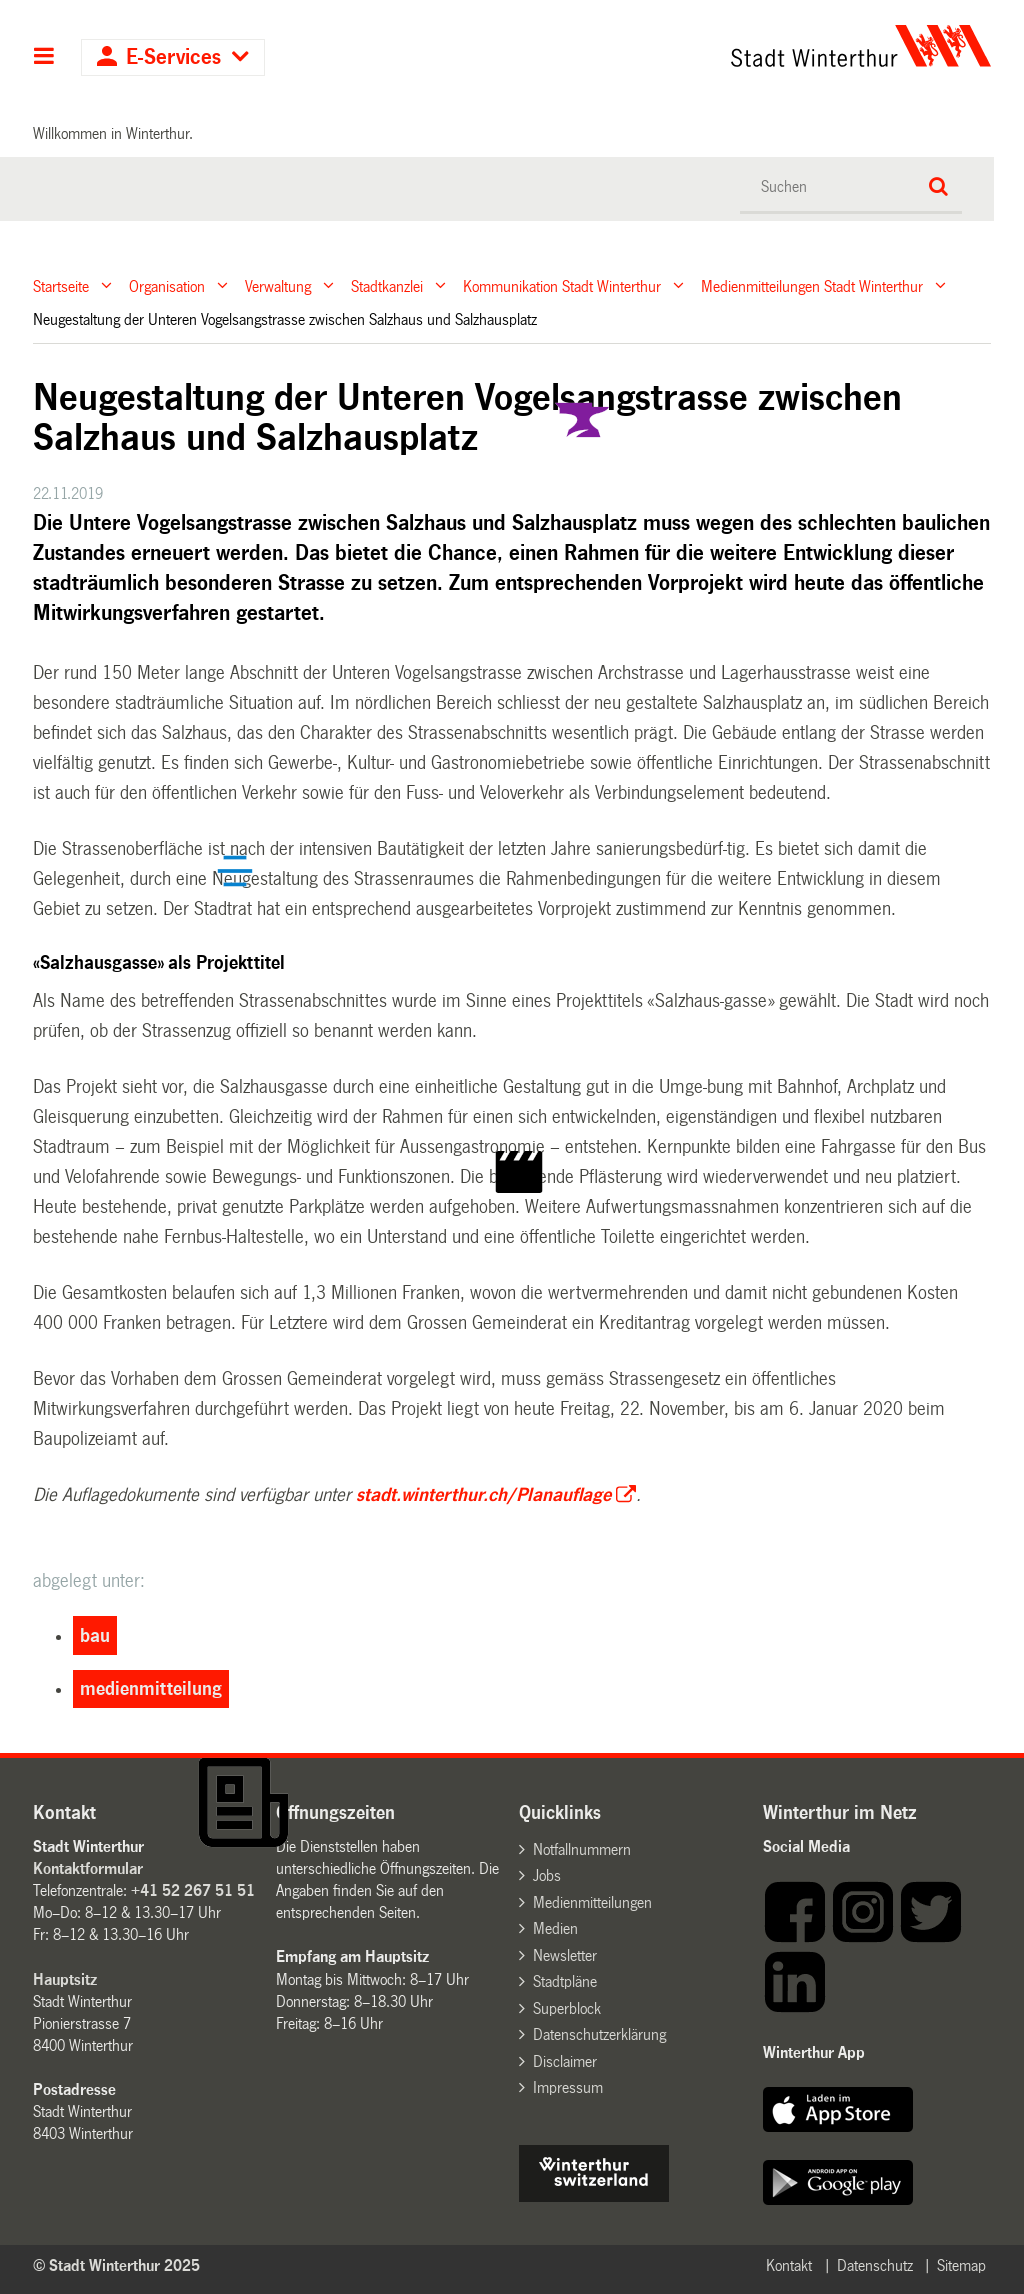 The image size is (1024, 2294). I want to click on open navigation menu, so click(235, 871).